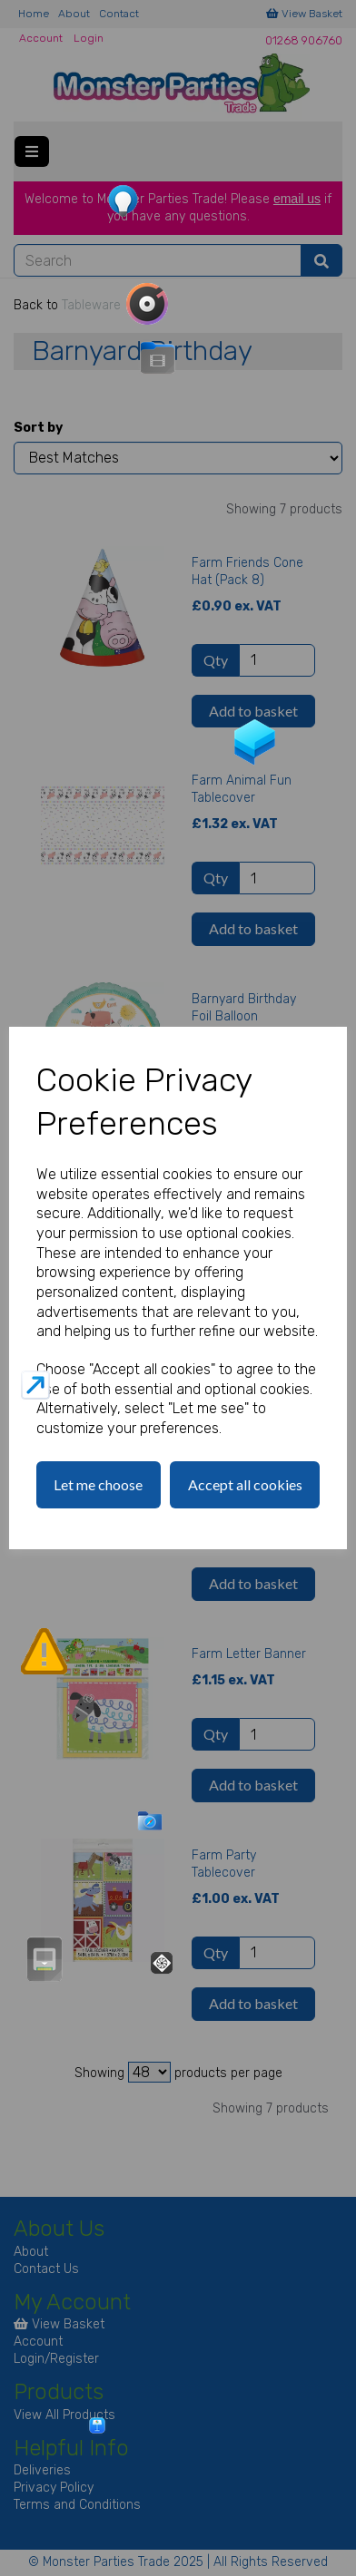  Describe the element at coordinates (97, 2425) in the screenshot. I see `open keynote to create or edit presentations` at that location.